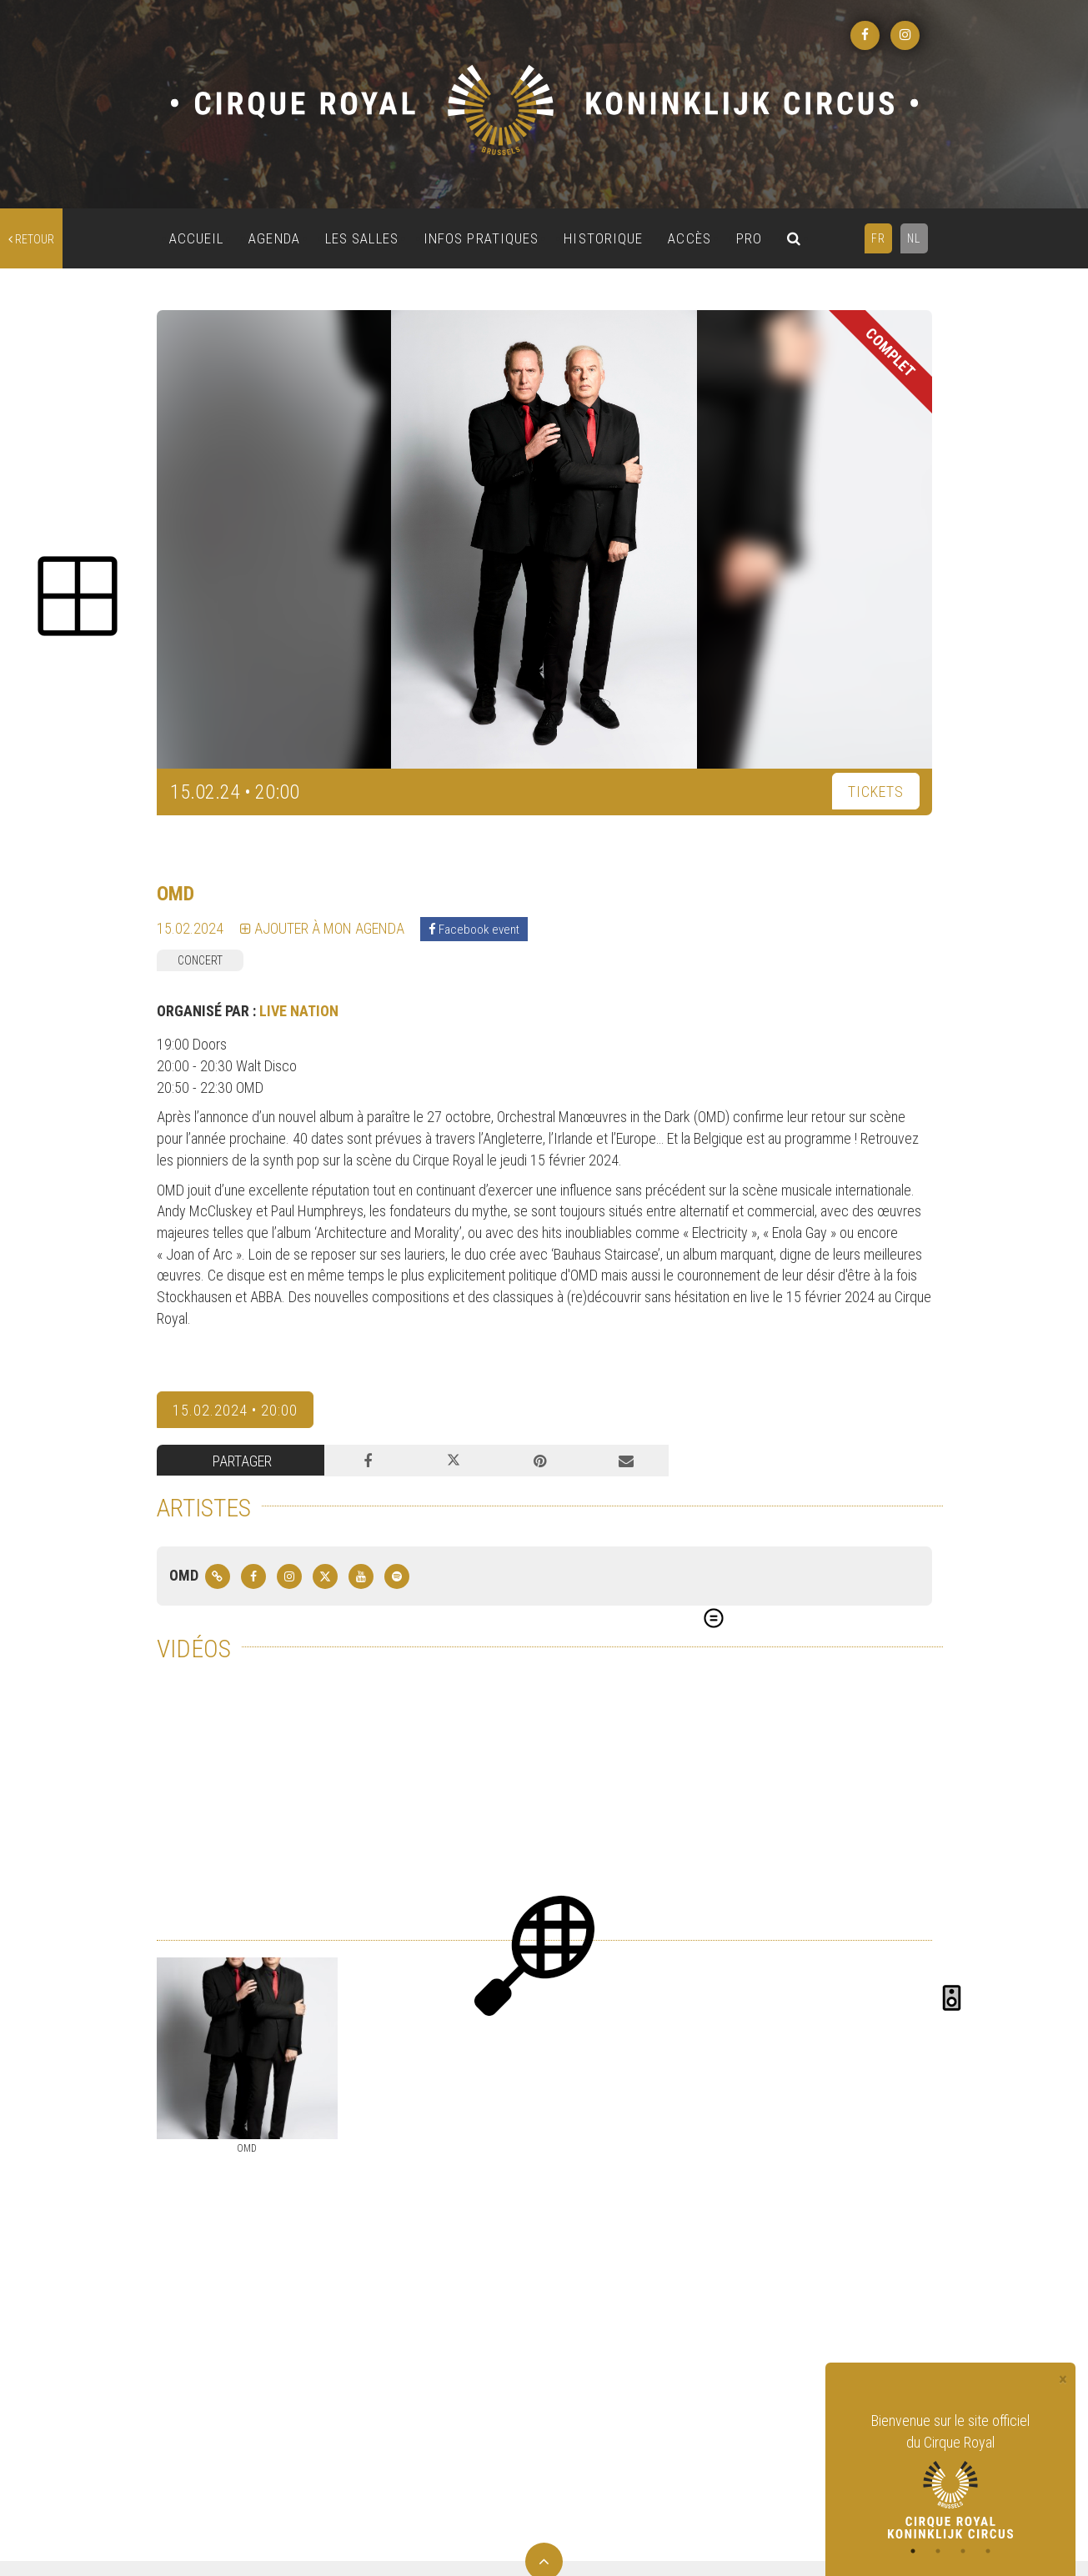 This screenshot has width=1088, height=2576. What do you see at coordinates (78, 596) in the screenshot?
I see `view items in grid layout` at bounding box center [78, 596].